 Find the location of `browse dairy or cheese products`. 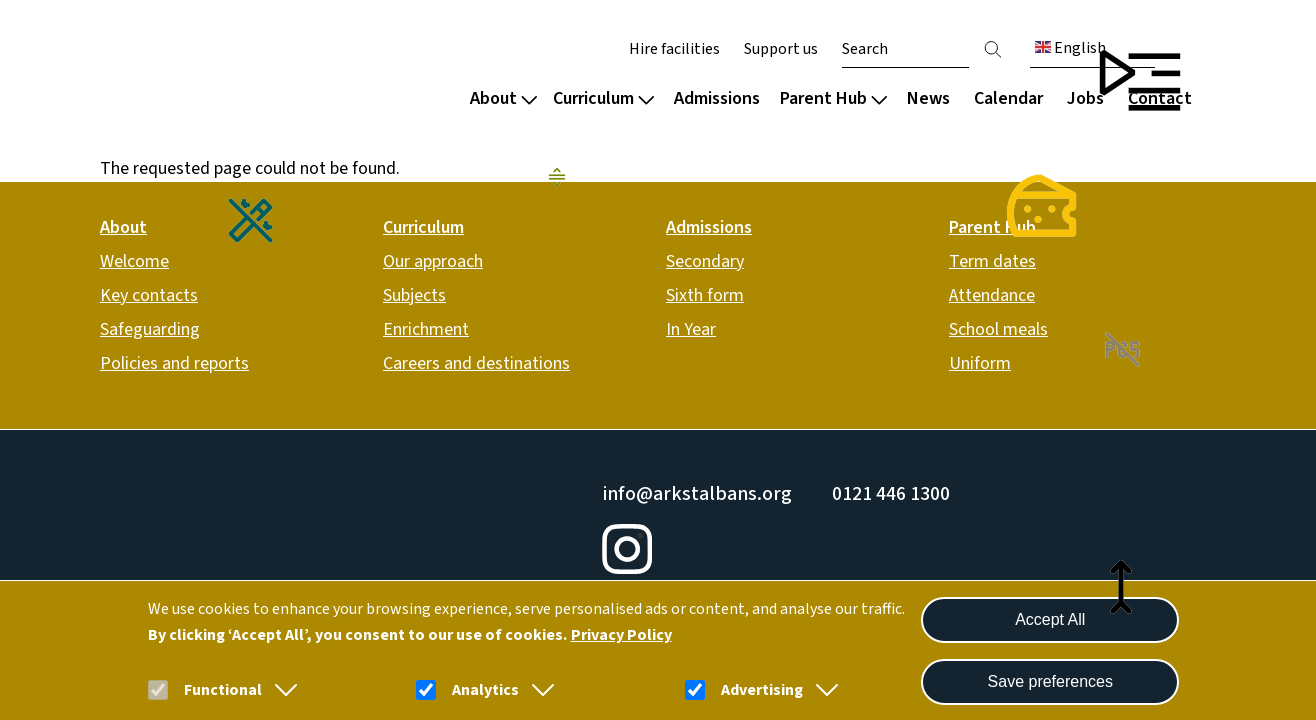

browse dairy or cheese products is located at coordinates (1041, 205).